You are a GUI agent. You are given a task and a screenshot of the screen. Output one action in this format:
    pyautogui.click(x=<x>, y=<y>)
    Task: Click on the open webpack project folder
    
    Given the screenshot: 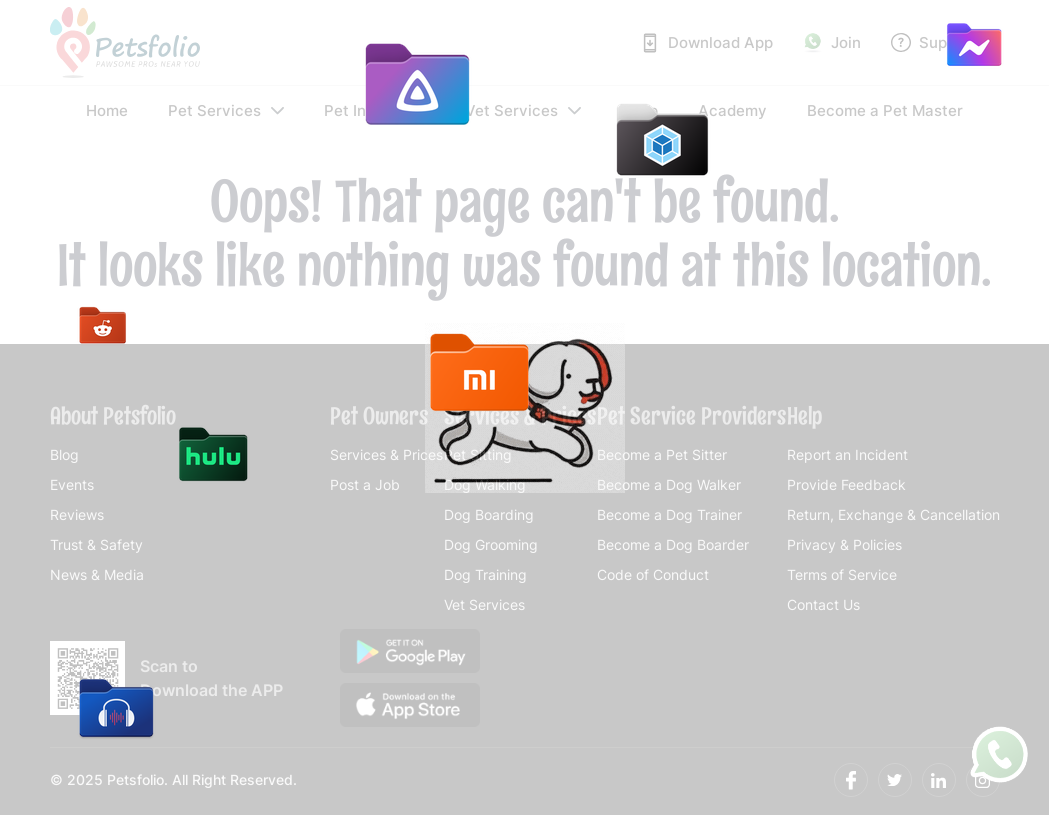 What is the action you would take?
    pyautogui.click(x=662, y=142)
    